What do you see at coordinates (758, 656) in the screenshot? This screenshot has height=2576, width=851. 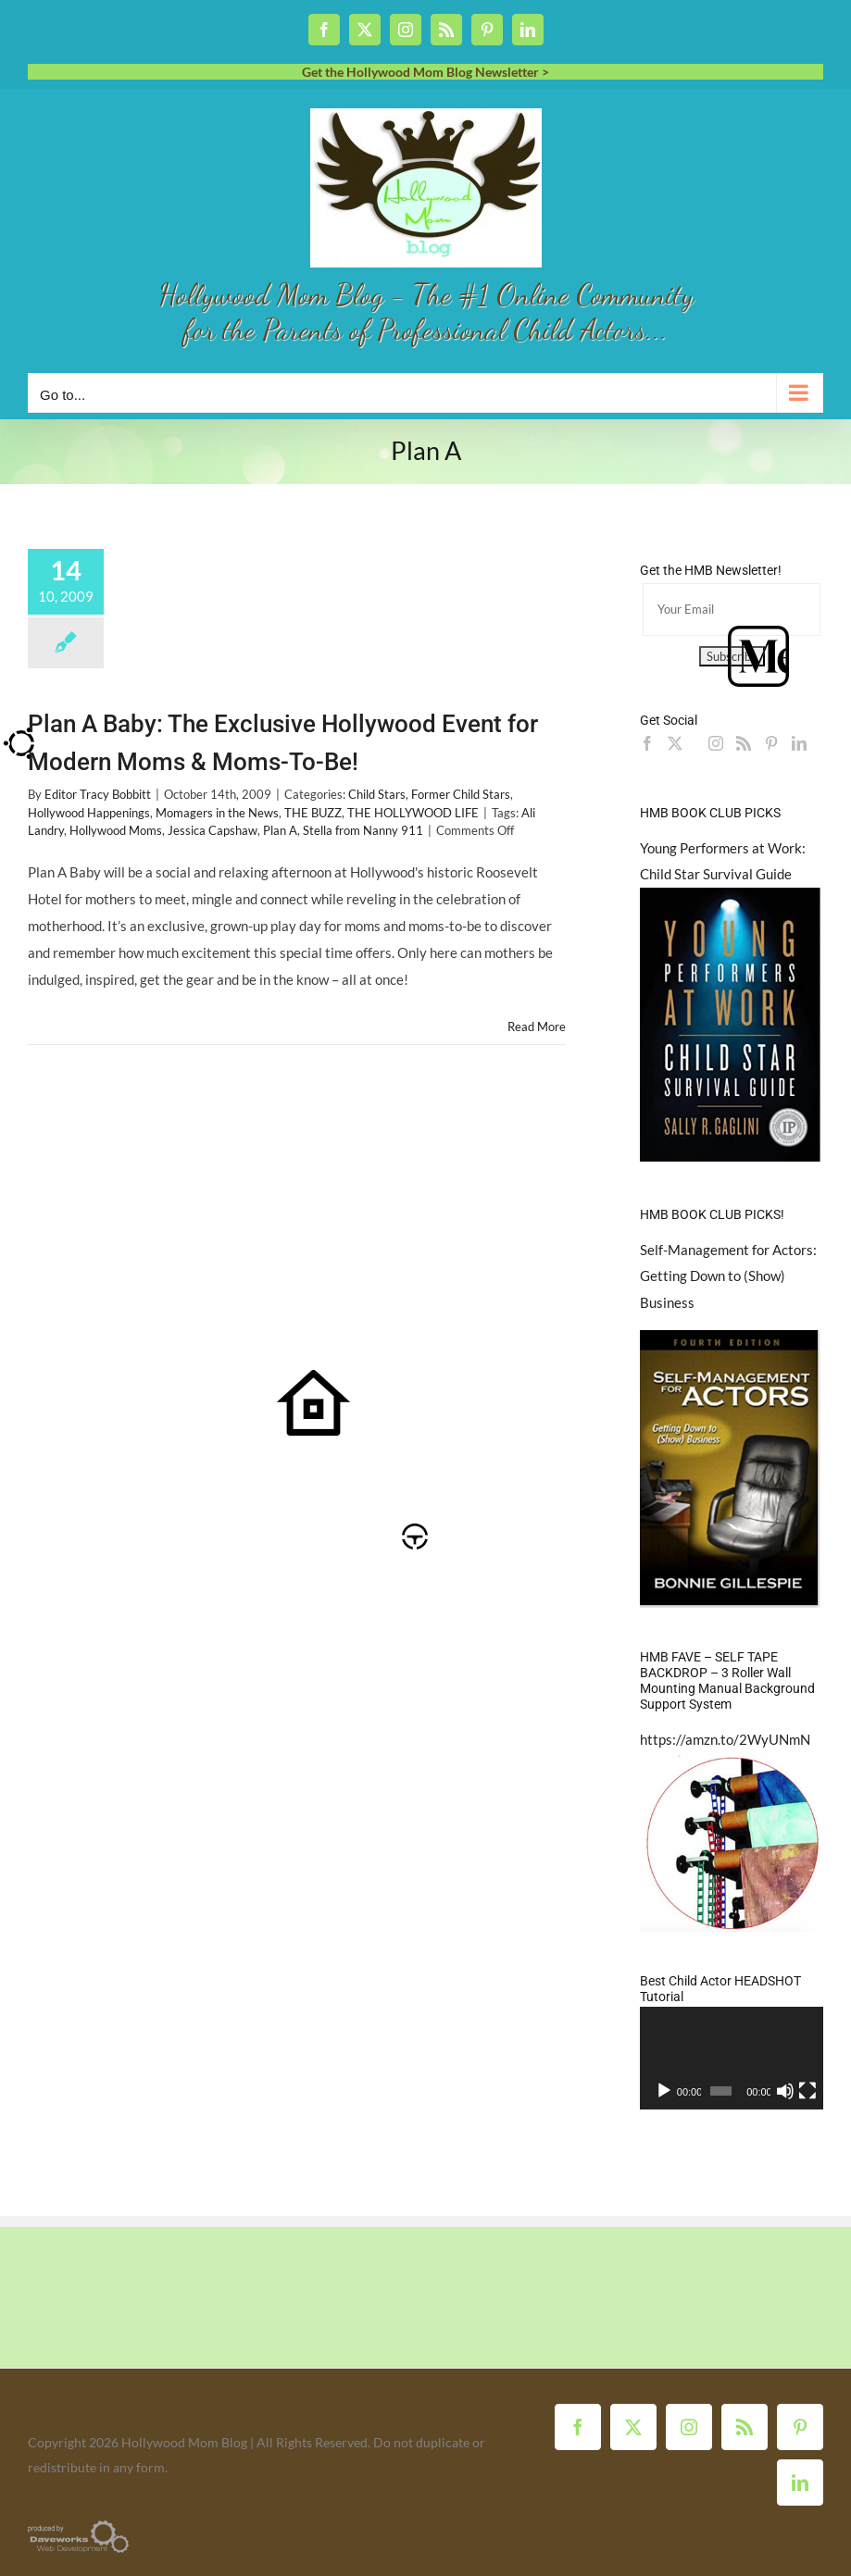 I see `open the Medium app` at bounding box center [758, 656].